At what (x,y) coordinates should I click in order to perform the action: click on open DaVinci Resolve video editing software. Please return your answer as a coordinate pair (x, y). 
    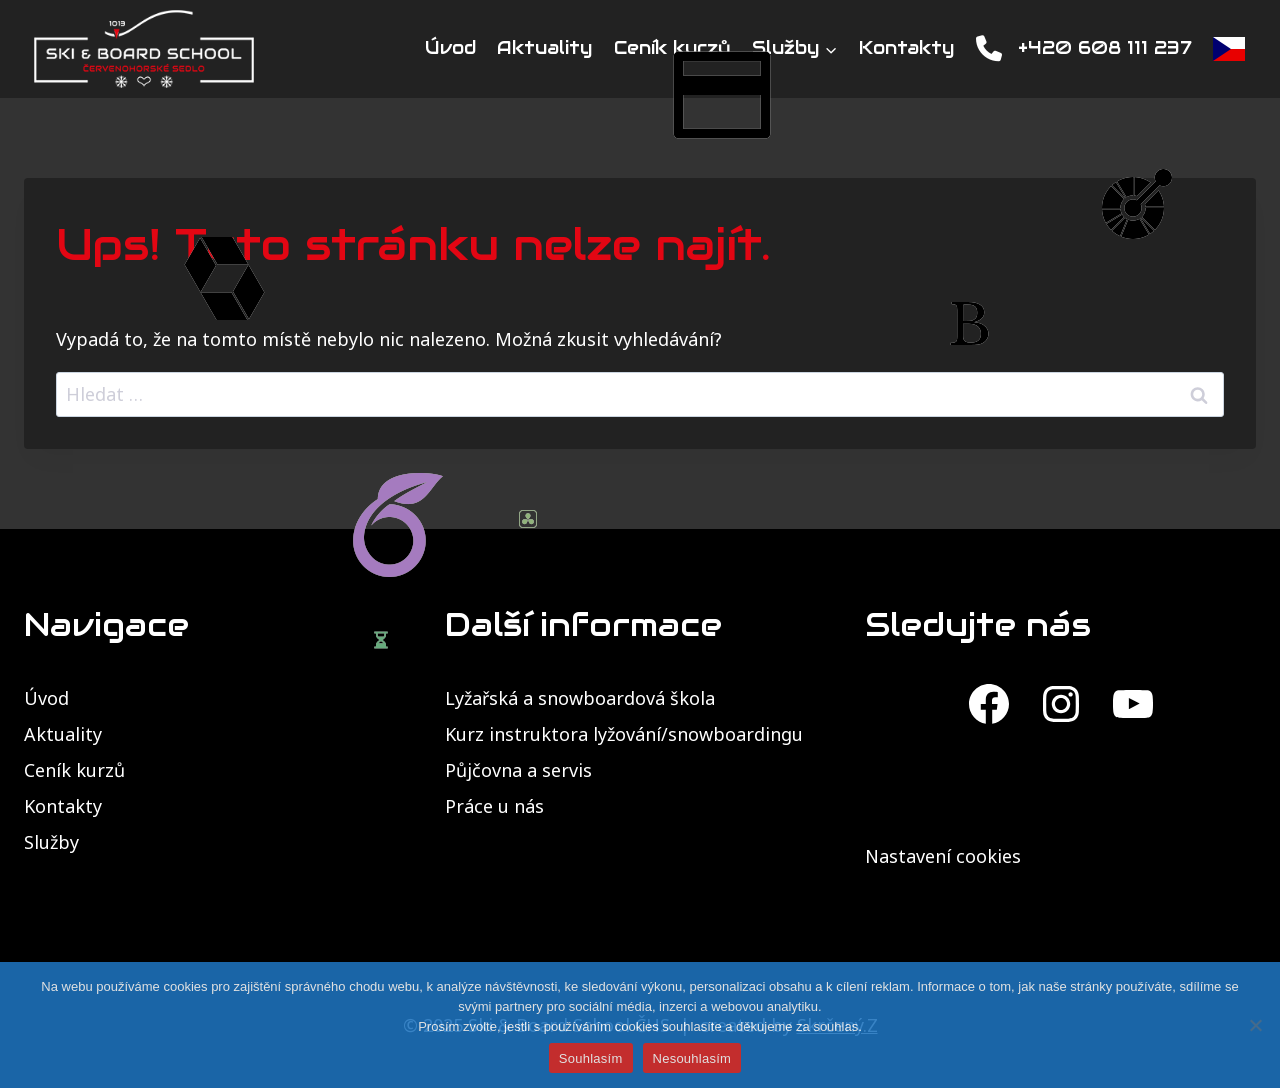
    Looking at the image, I should click on (528, 519).